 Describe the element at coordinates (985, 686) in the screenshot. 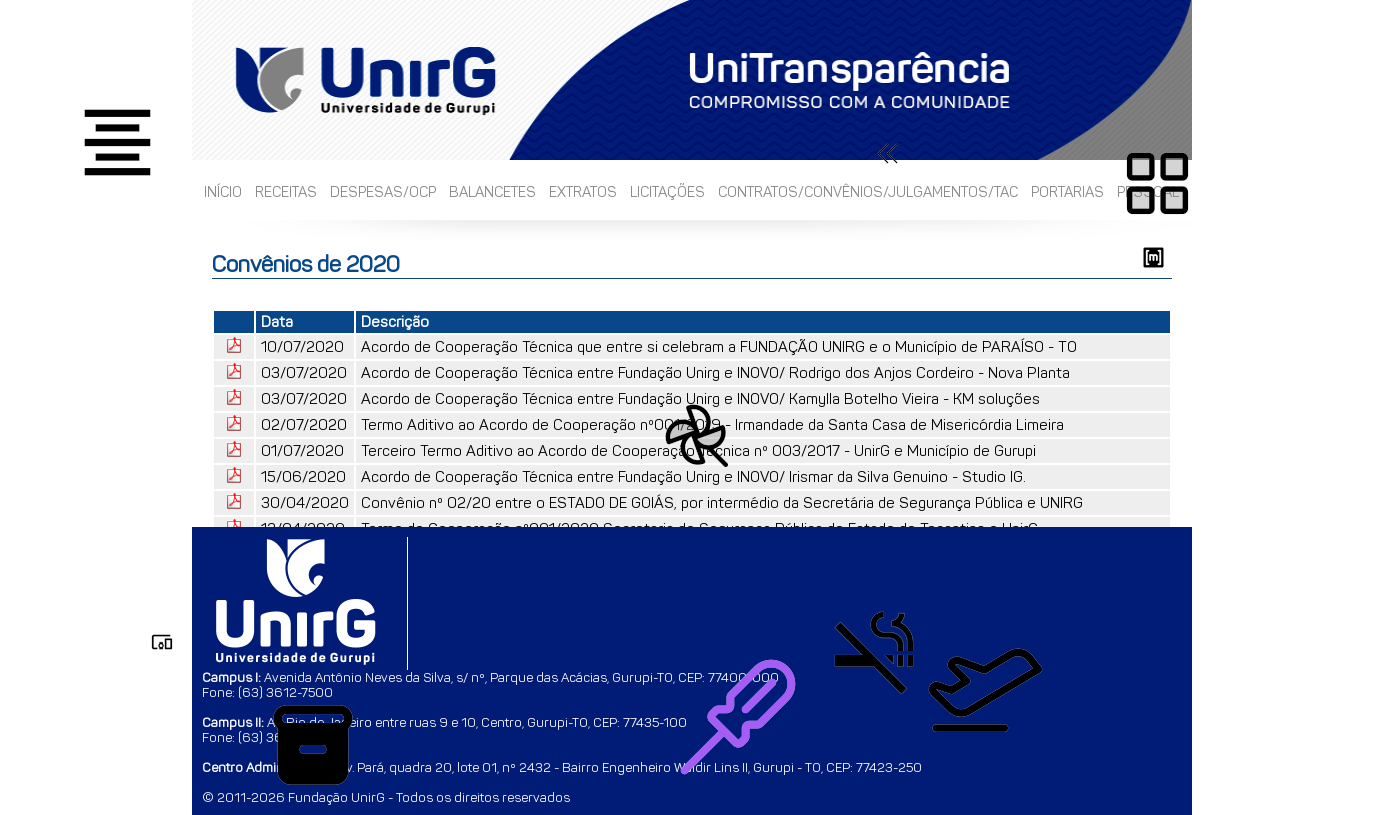

I see `flight departure status indicator` at that location.